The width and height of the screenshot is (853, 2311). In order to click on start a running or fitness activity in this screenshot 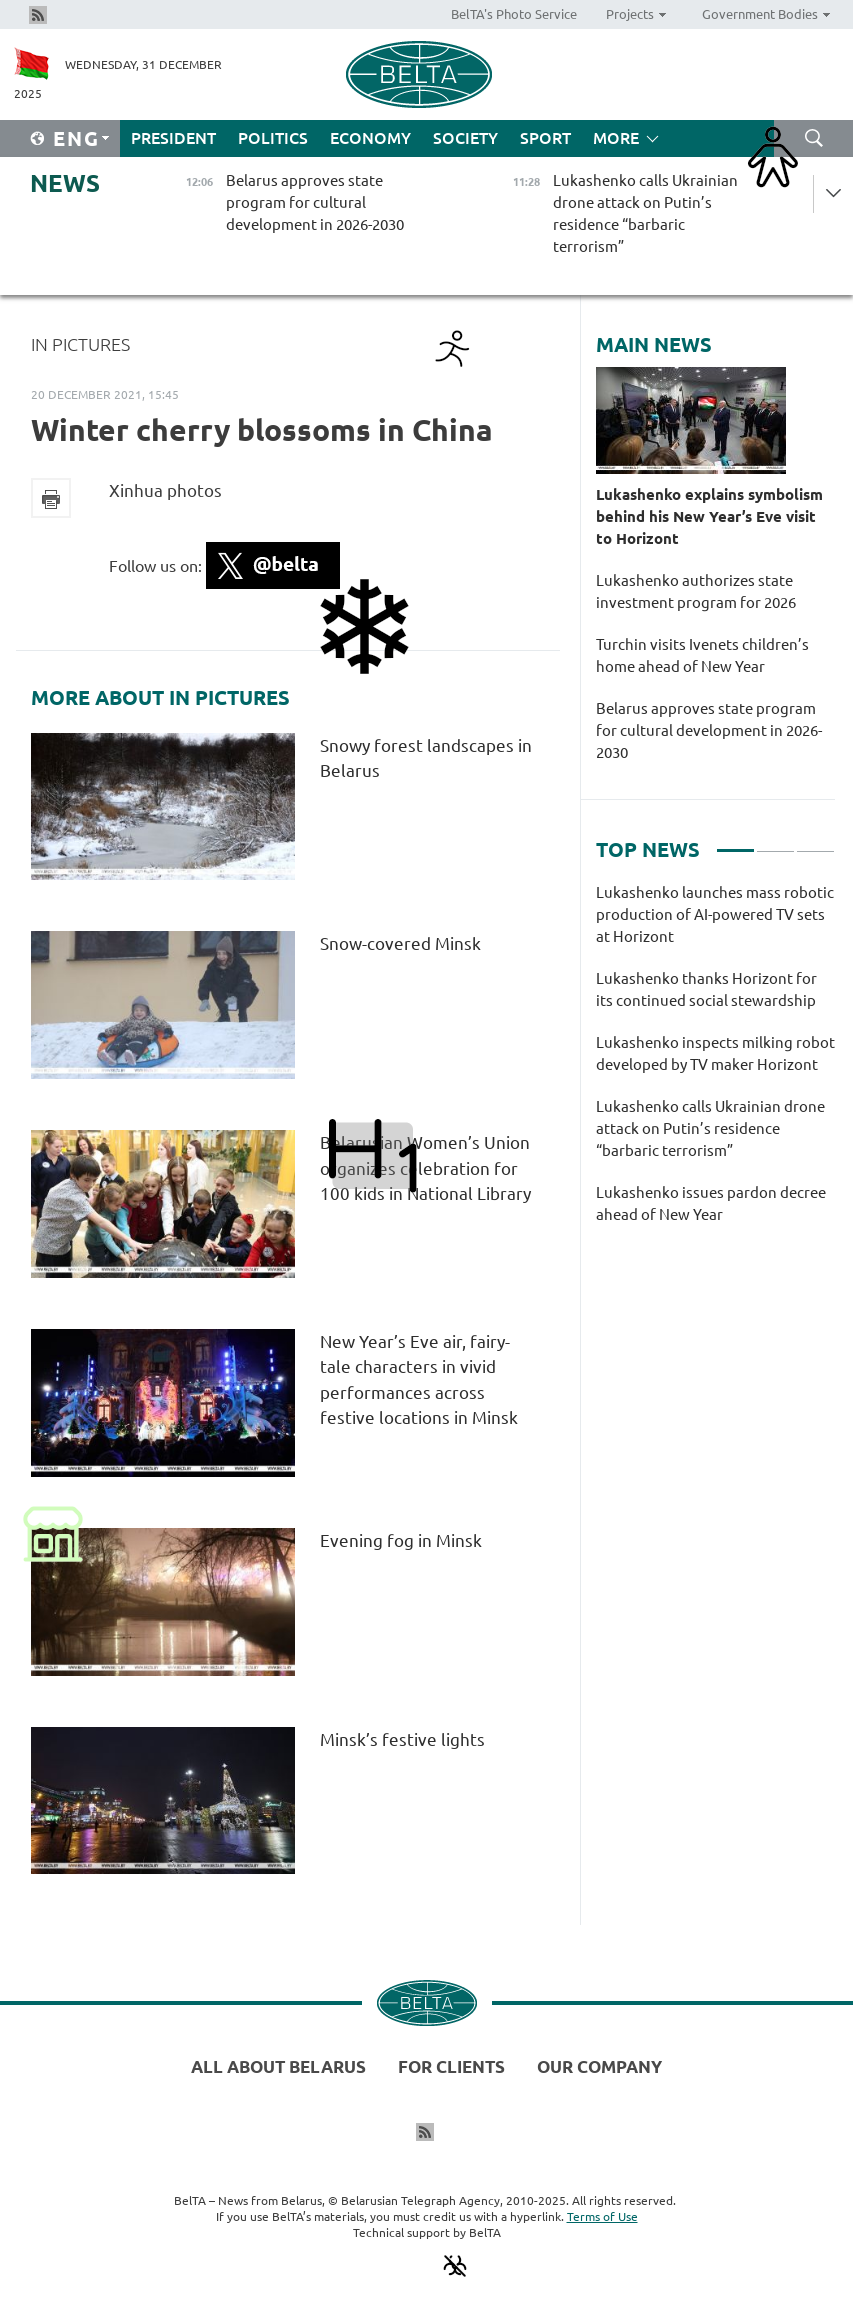, I will do `click(453, 348)`.